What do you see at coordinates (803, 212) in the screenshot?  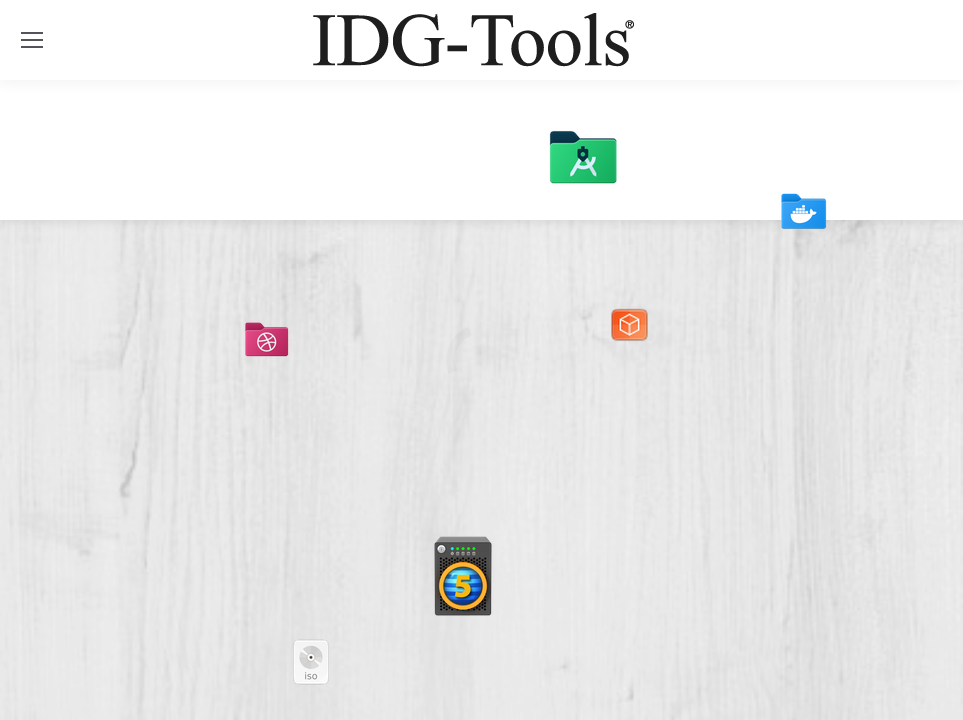 I see `open folder containing docker projects` at bounding box center [803, 212].